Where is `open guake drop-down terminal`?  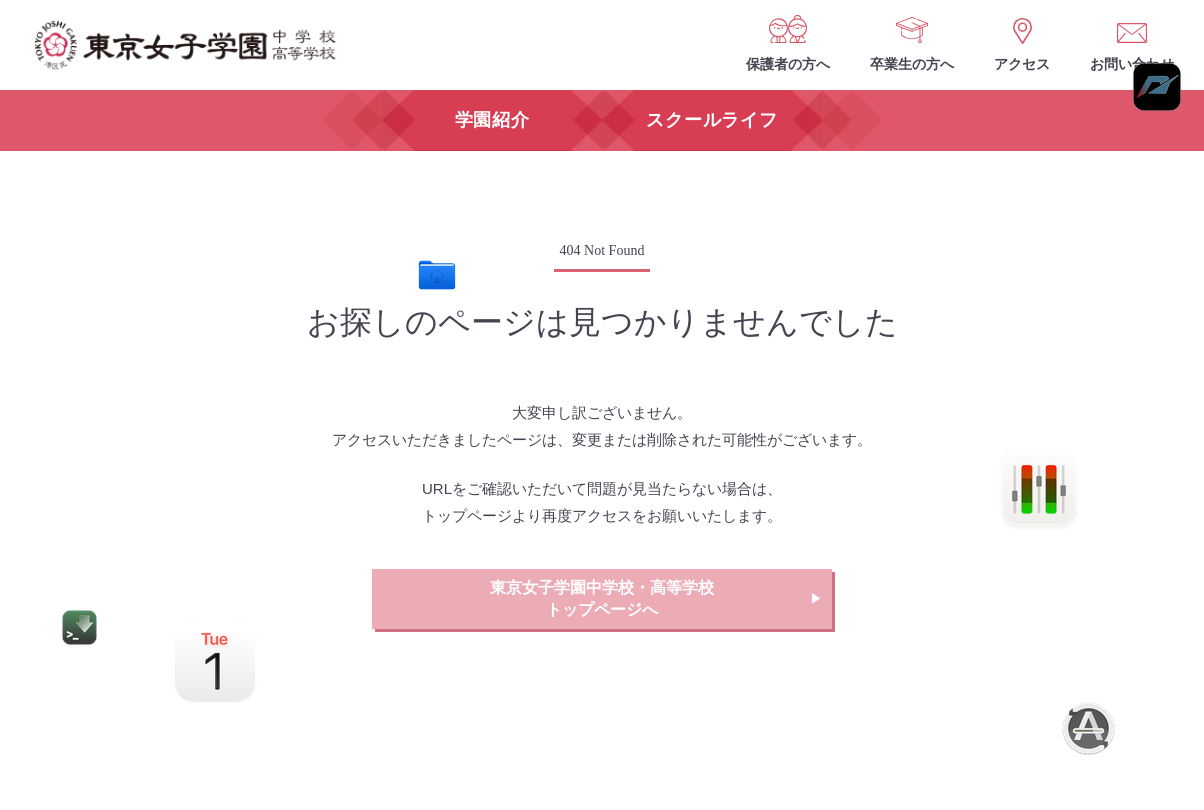
open guake drop-down terminal is located at coordinates (79, 627).